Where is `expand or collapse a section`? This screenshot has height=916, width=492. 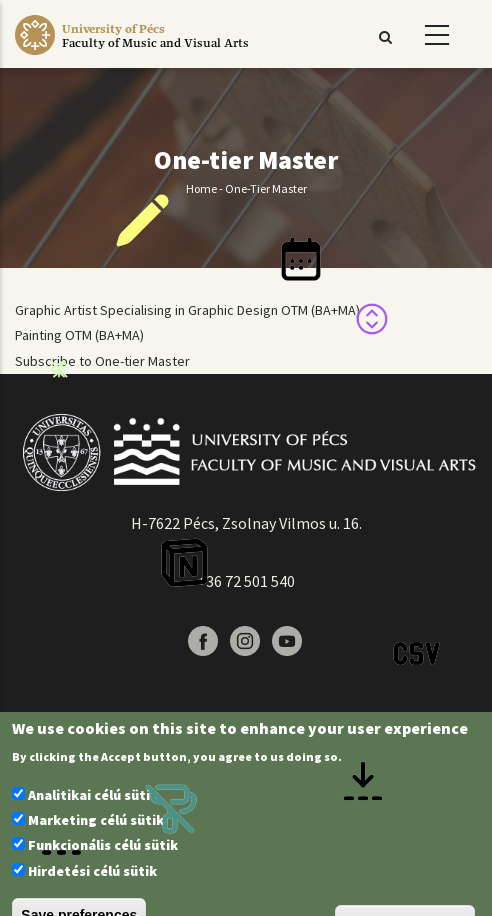
expand or collapse a section is located at coordinates (372, 319).